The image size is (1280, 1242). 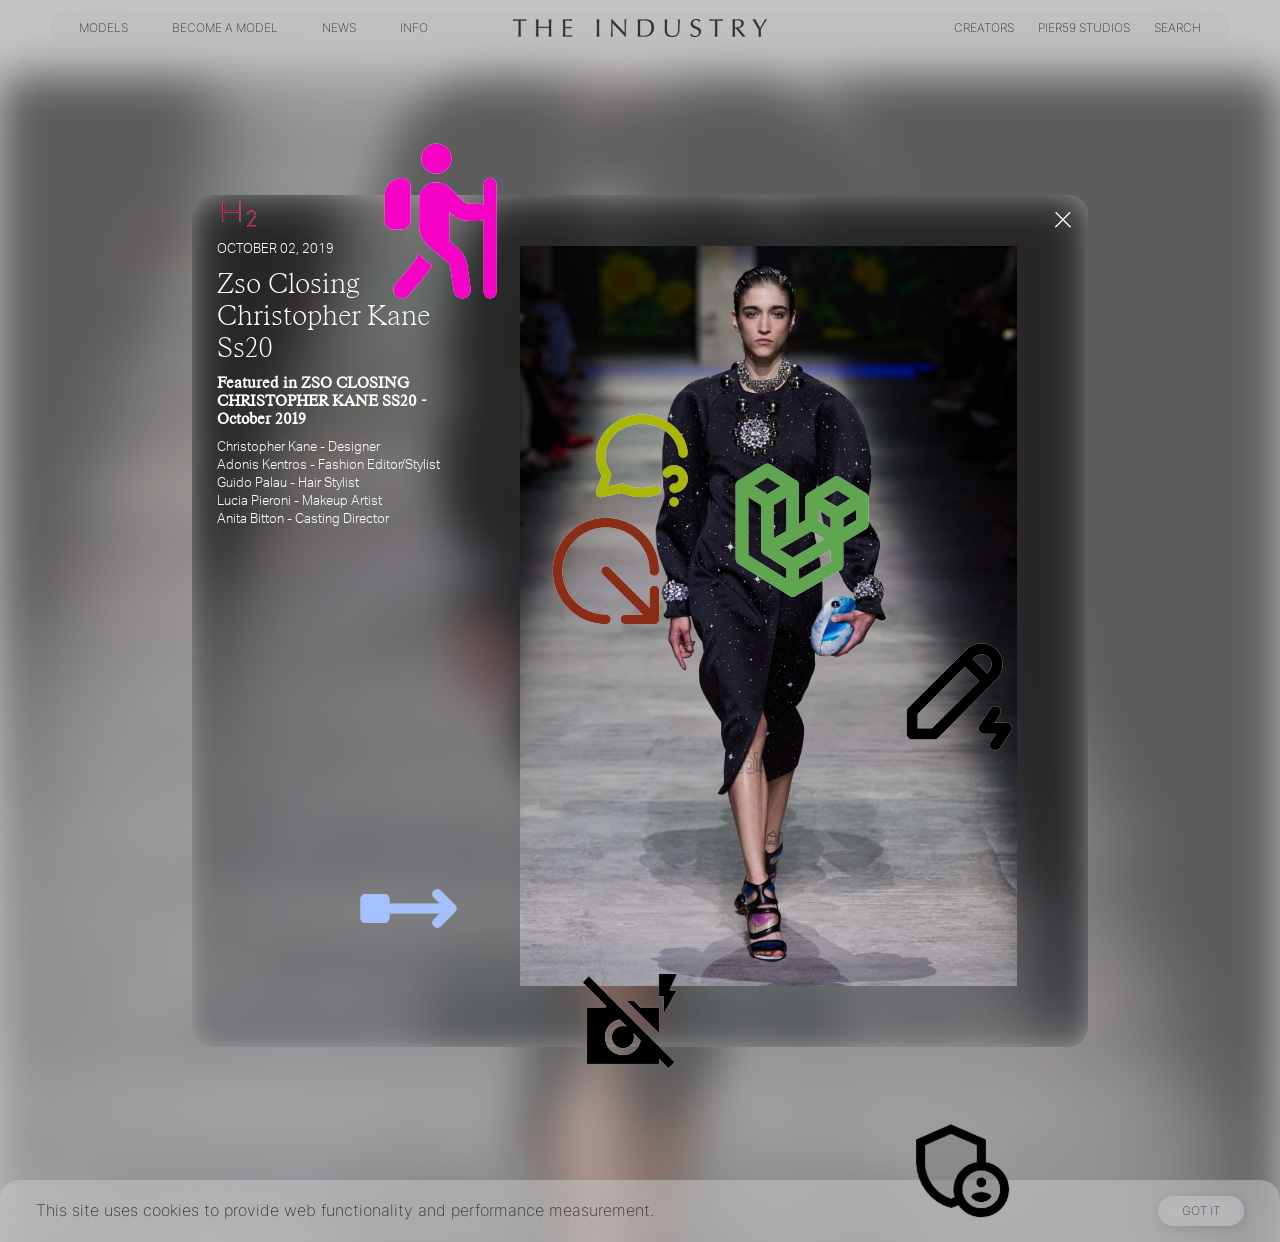 What do you see at coordinates (408, 908) in the screenshot?
I see `move item to the right` at bounding box center [408, 908].